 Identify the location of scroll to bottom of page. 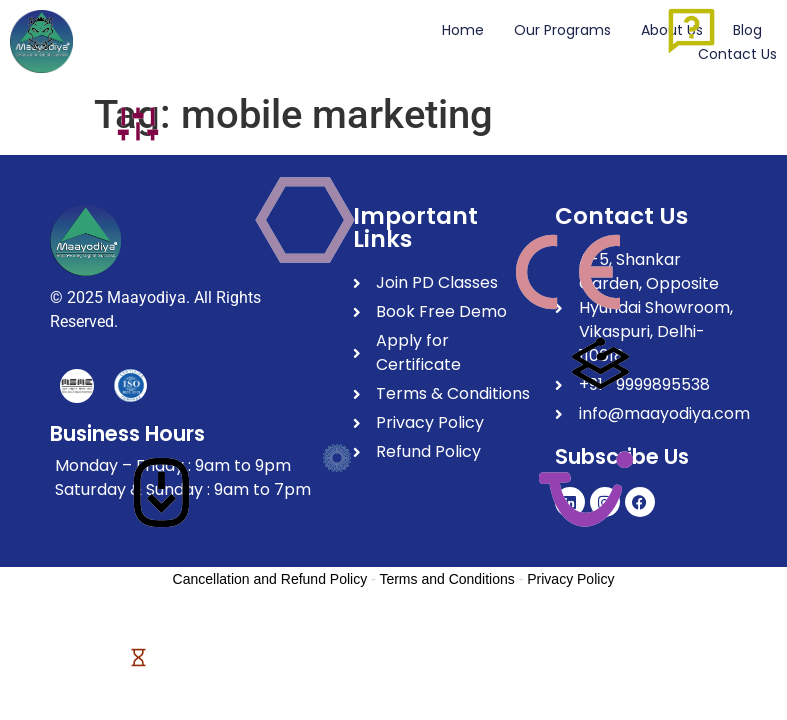
(161, 492).